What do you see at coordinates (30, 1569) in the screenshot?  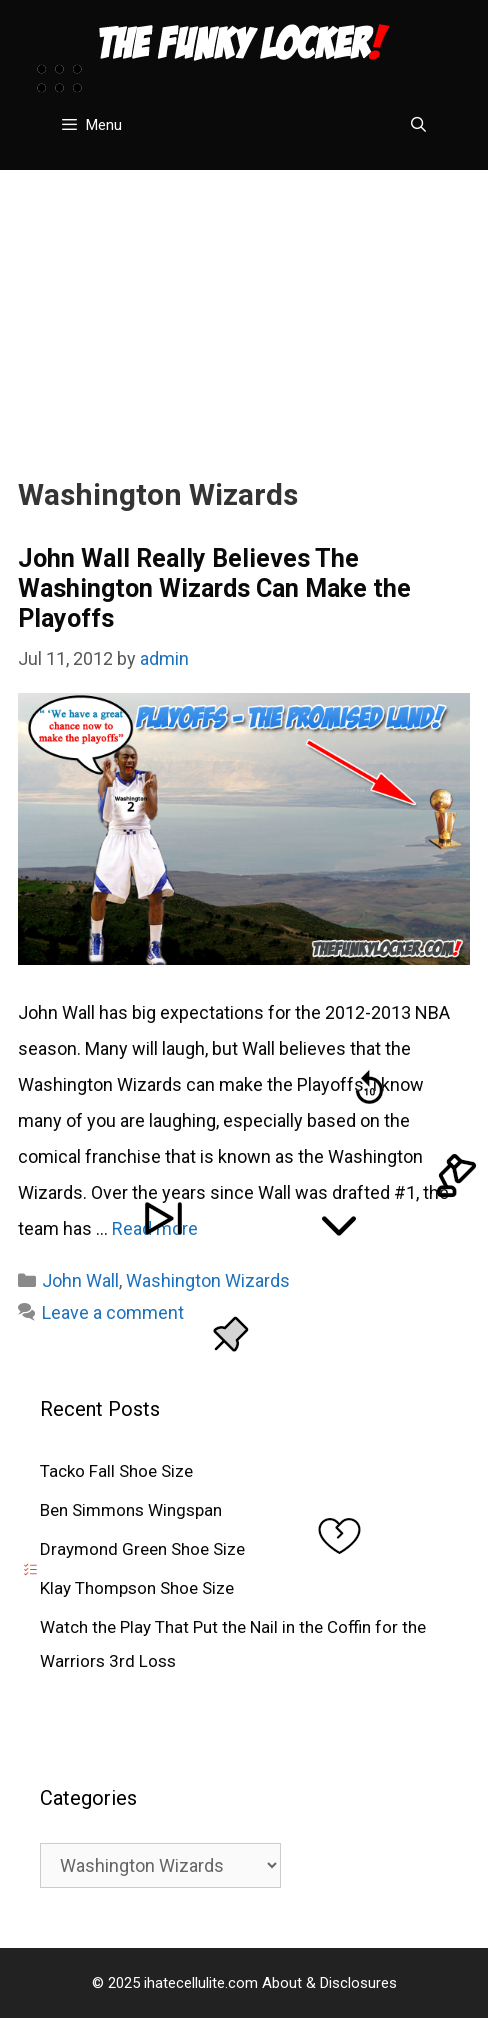 I see `view completed tasks or checklist` at bounding box center [30, 1569].